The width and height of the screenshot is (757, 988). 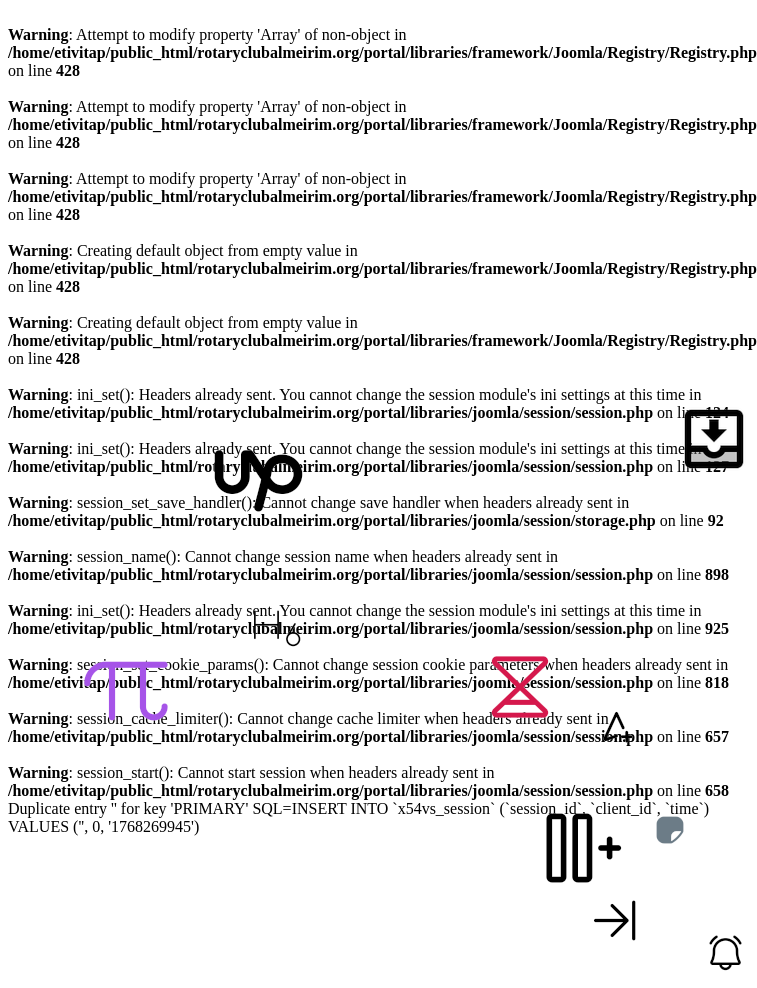 I want to click on indicates time running low or nearly expired, so click(x=520, y=687).